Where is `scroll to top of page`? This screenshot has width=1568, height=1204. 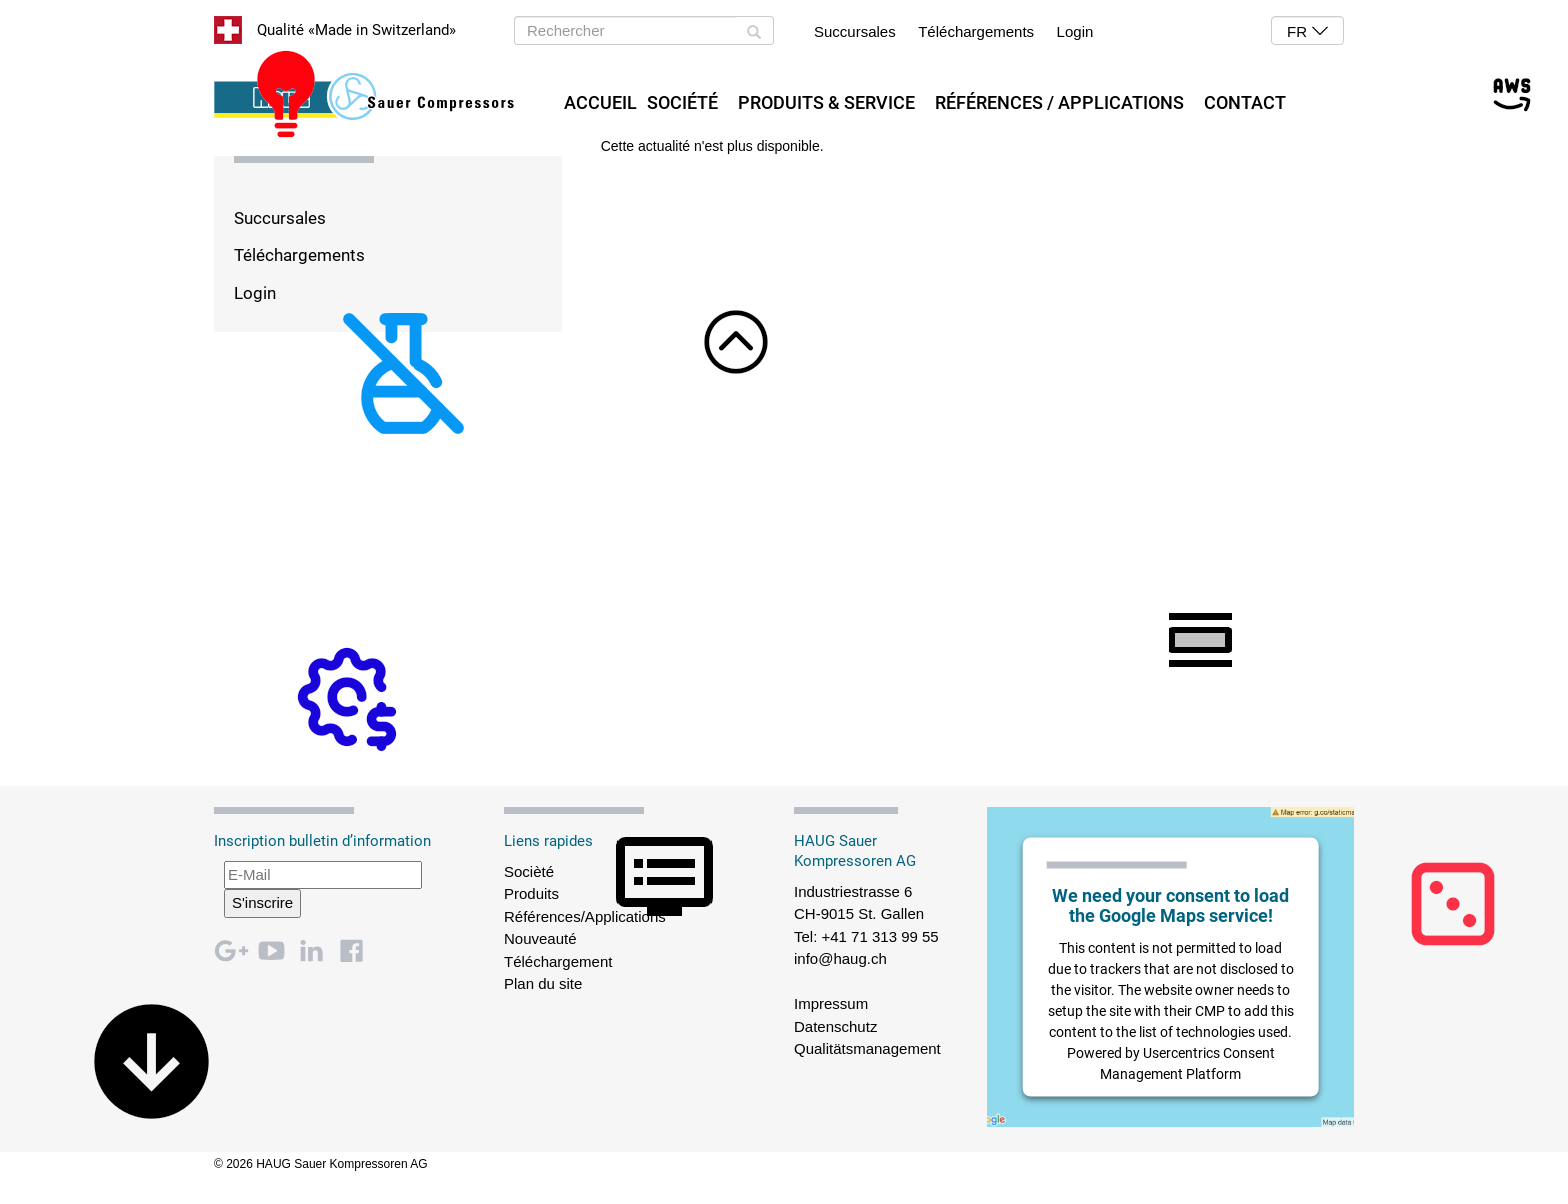
scroll to top of page is located at coordinates (736, 342).